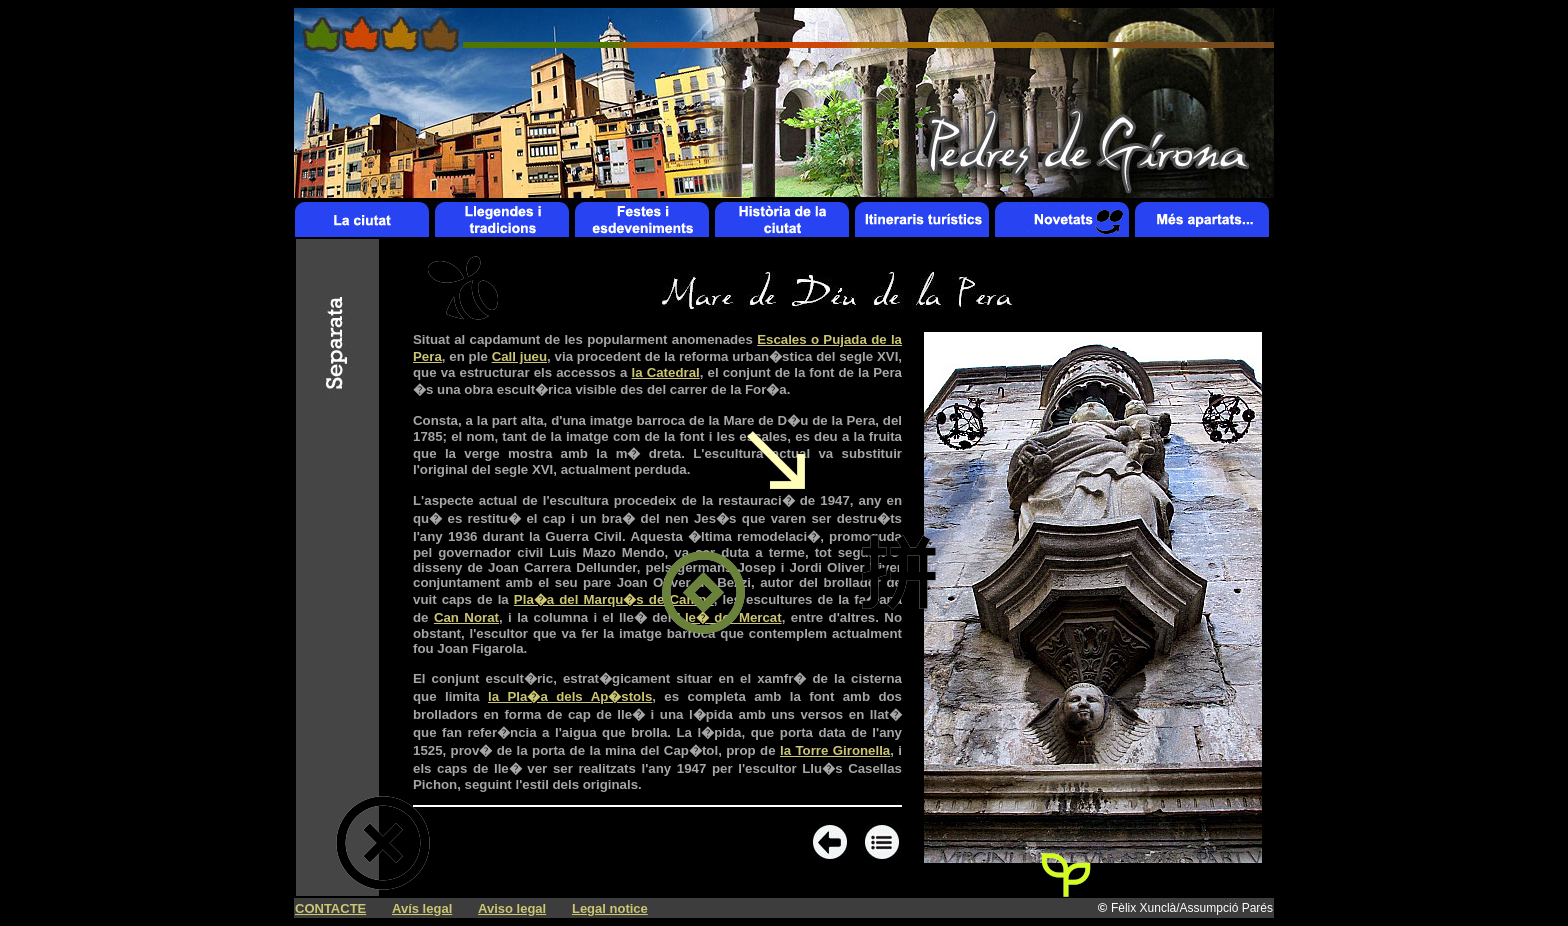 Image resolution: width=1568 pixels, height=926 pixels. I want to click on indicates eco-friendly or sustainable option, so click(1066, 875).